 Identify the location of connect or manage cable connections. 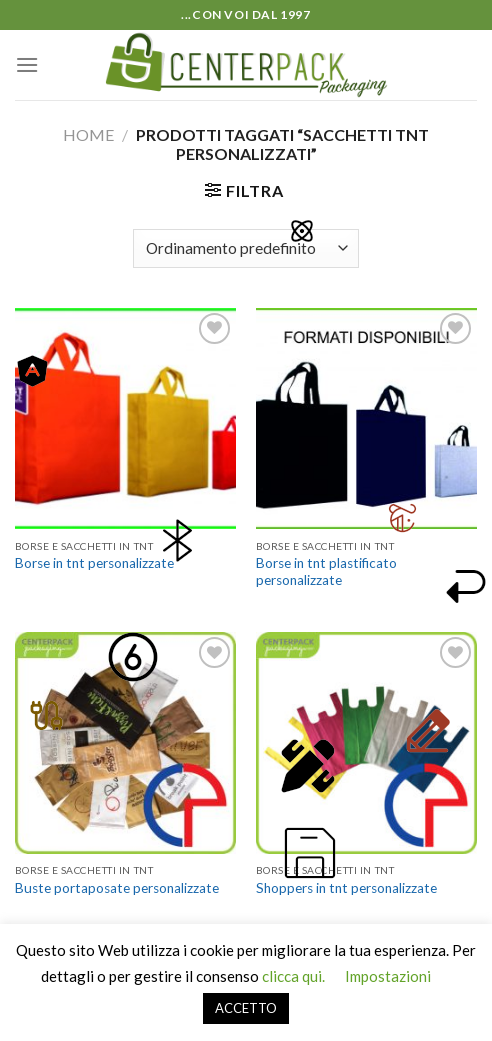
(46, 715).